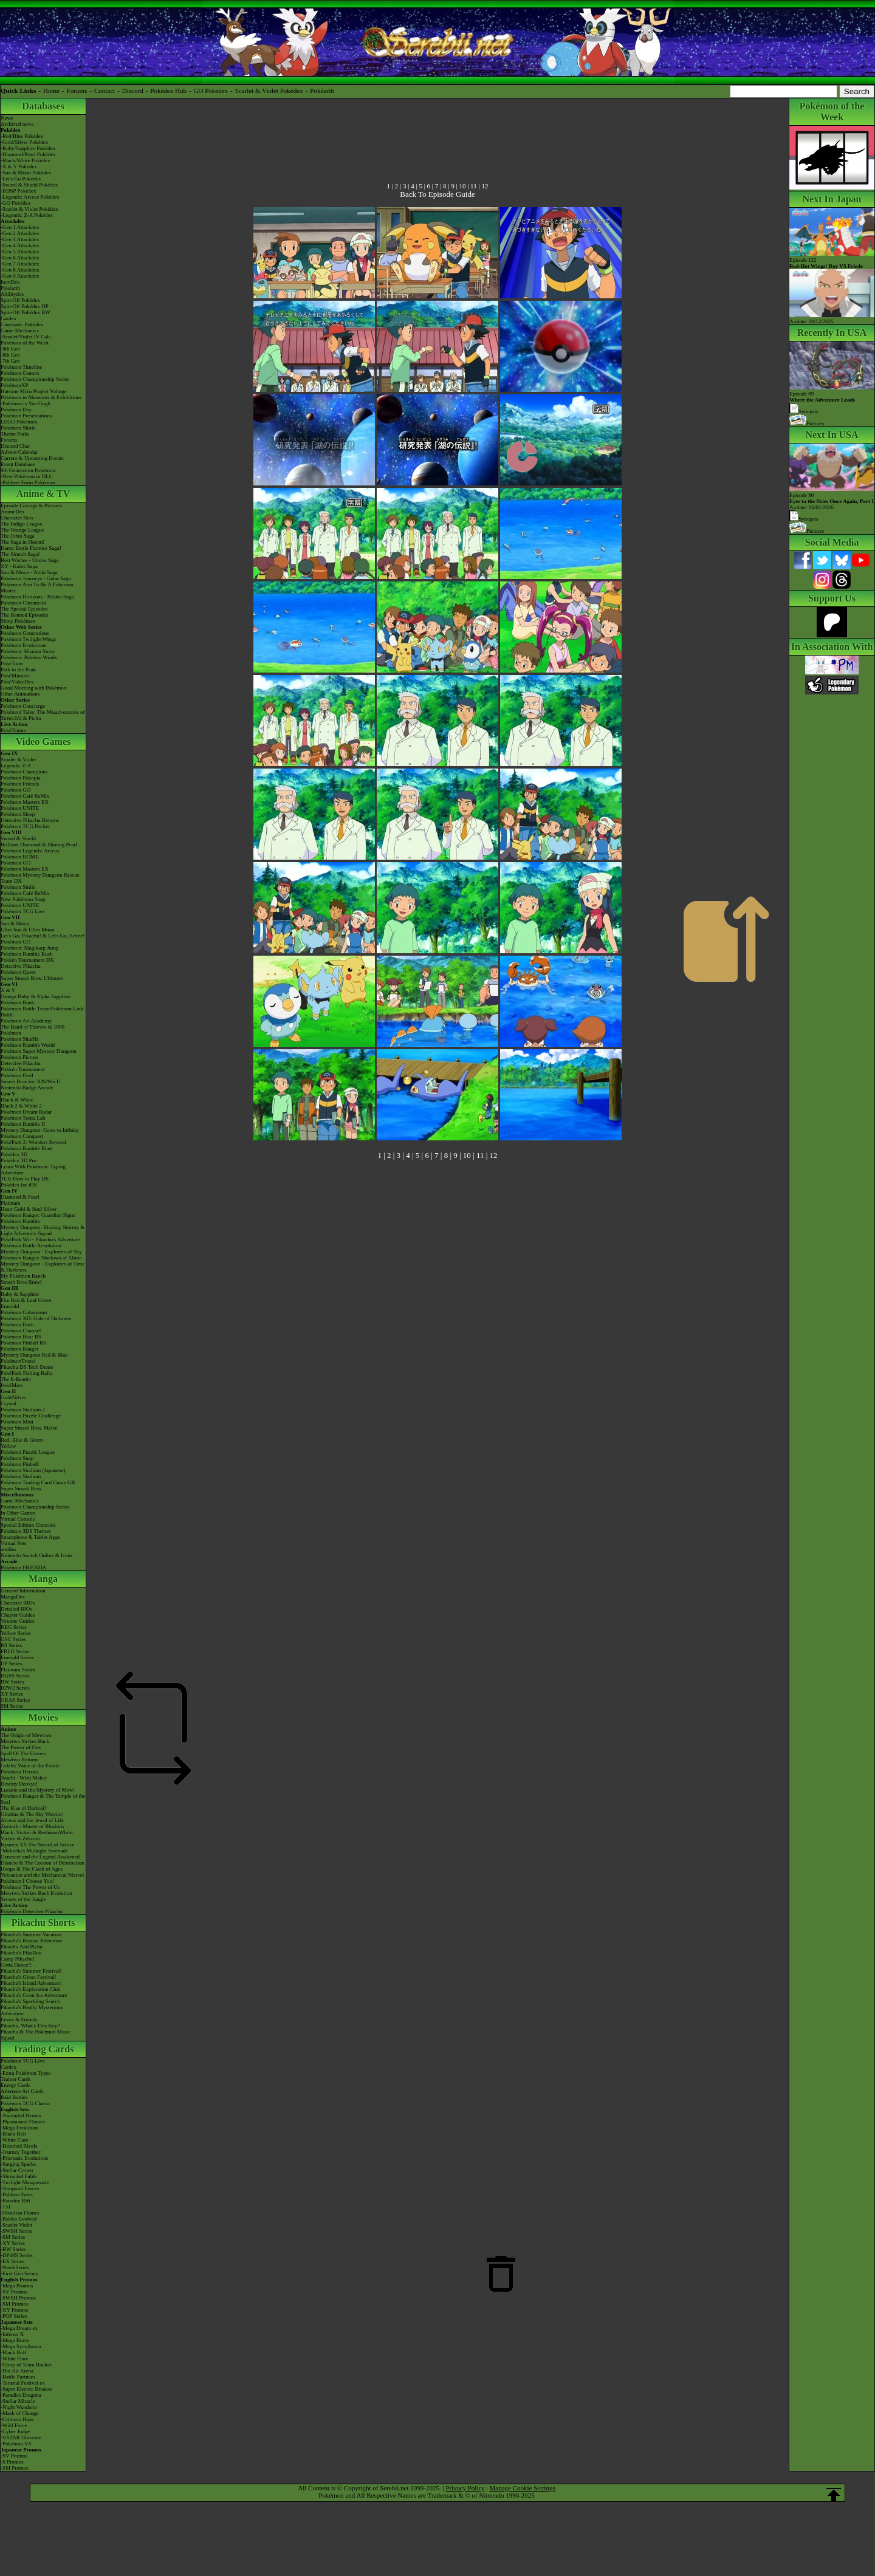 The height and width of the screenshot is (2576, 875). I want to click on delete selected item, so click(501, 2273).